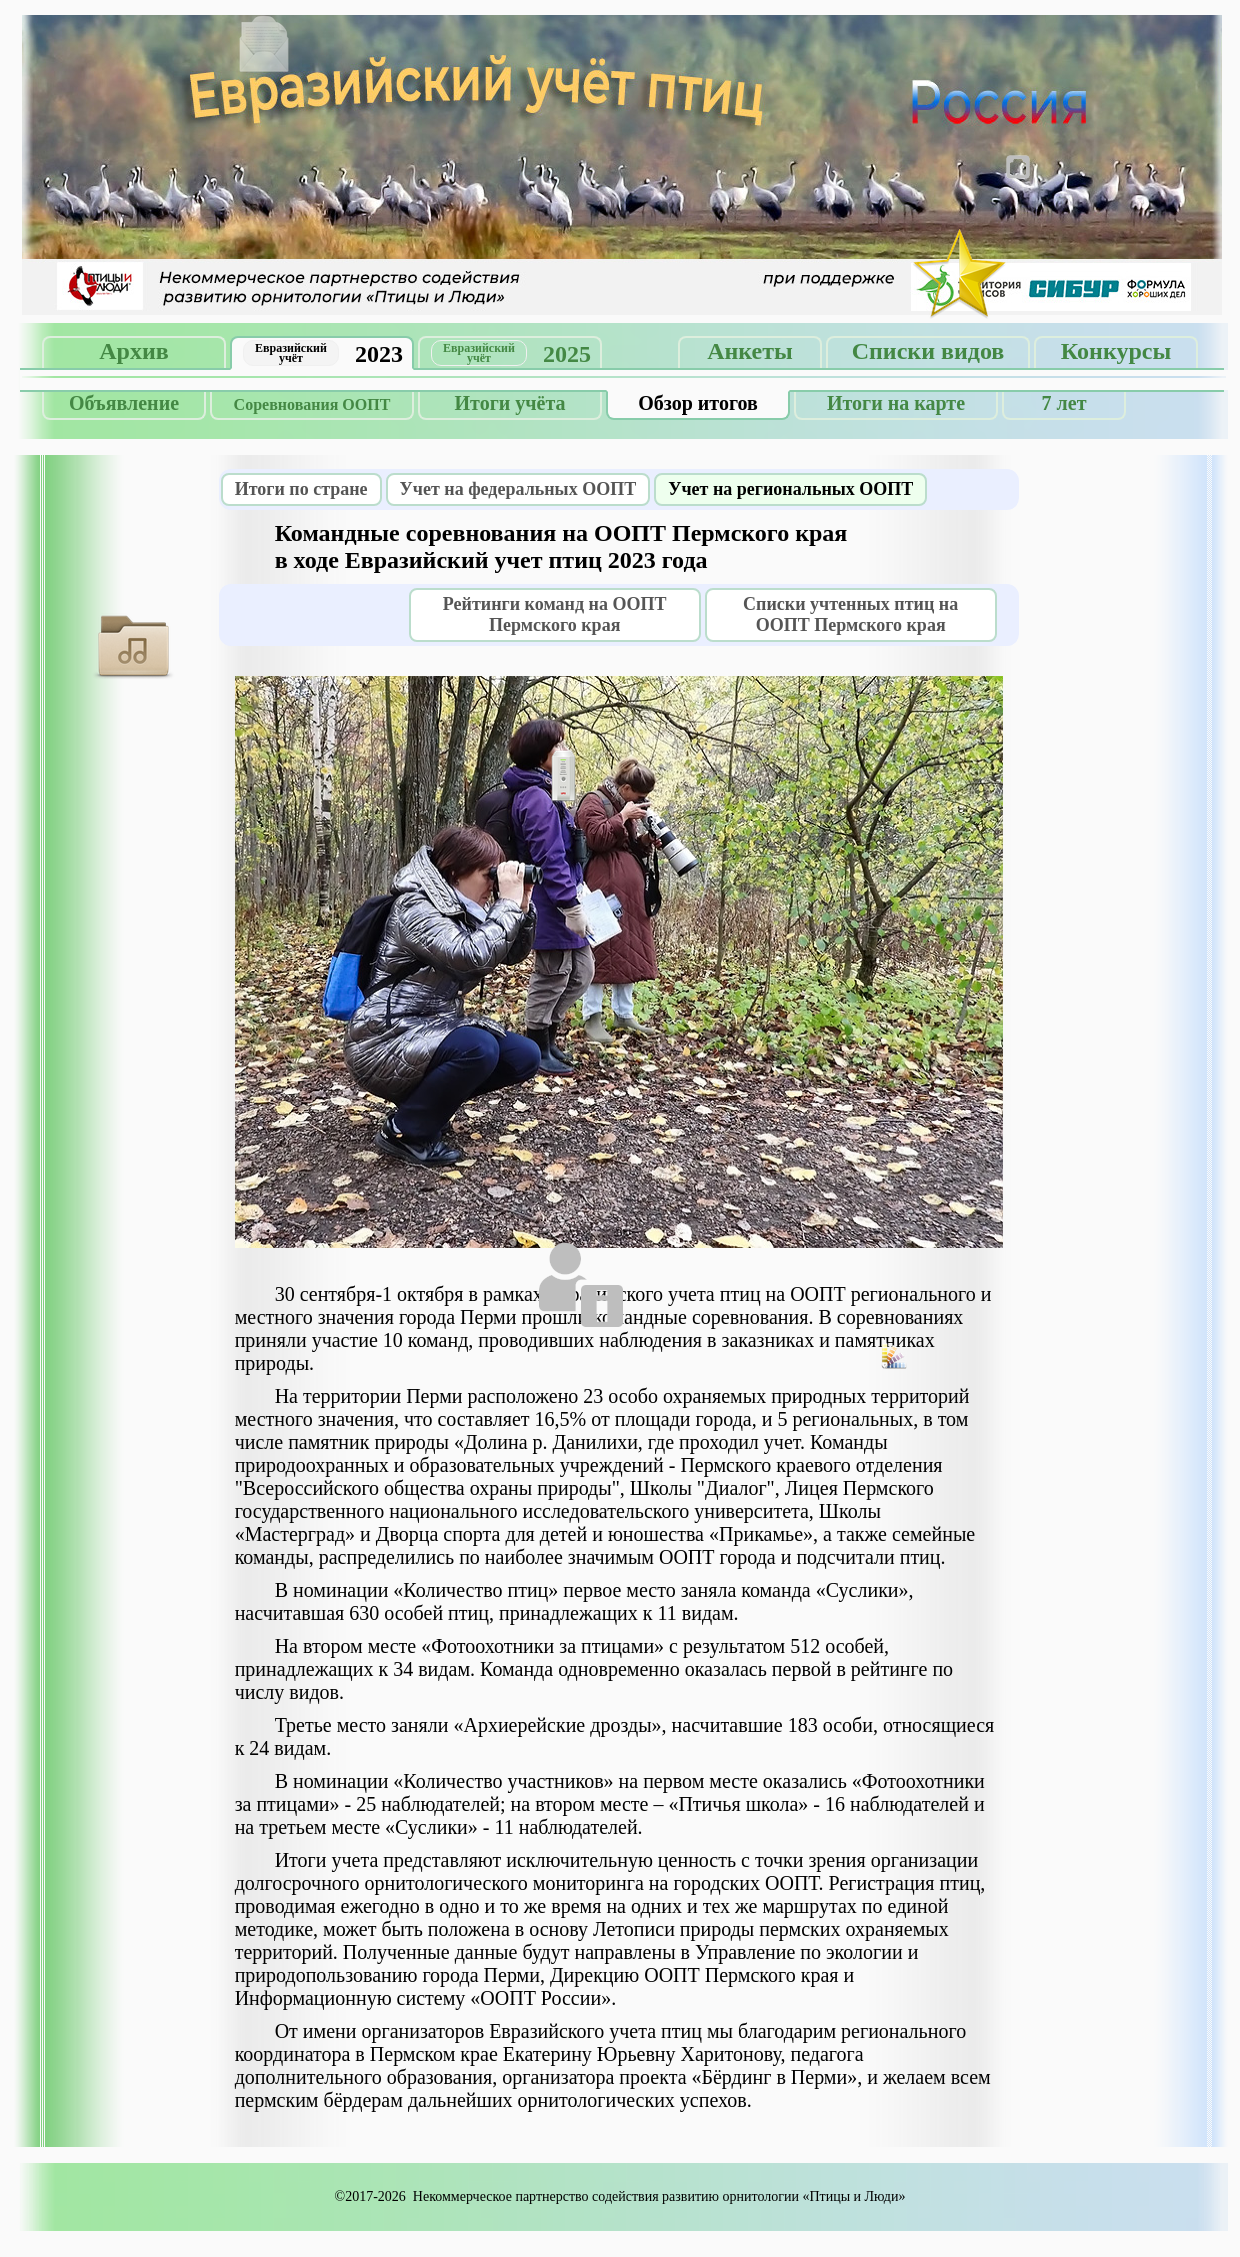  Describe the element at coordinates (958, 276) in the screenshot. I see `indicates a partial or half rating` at that location.